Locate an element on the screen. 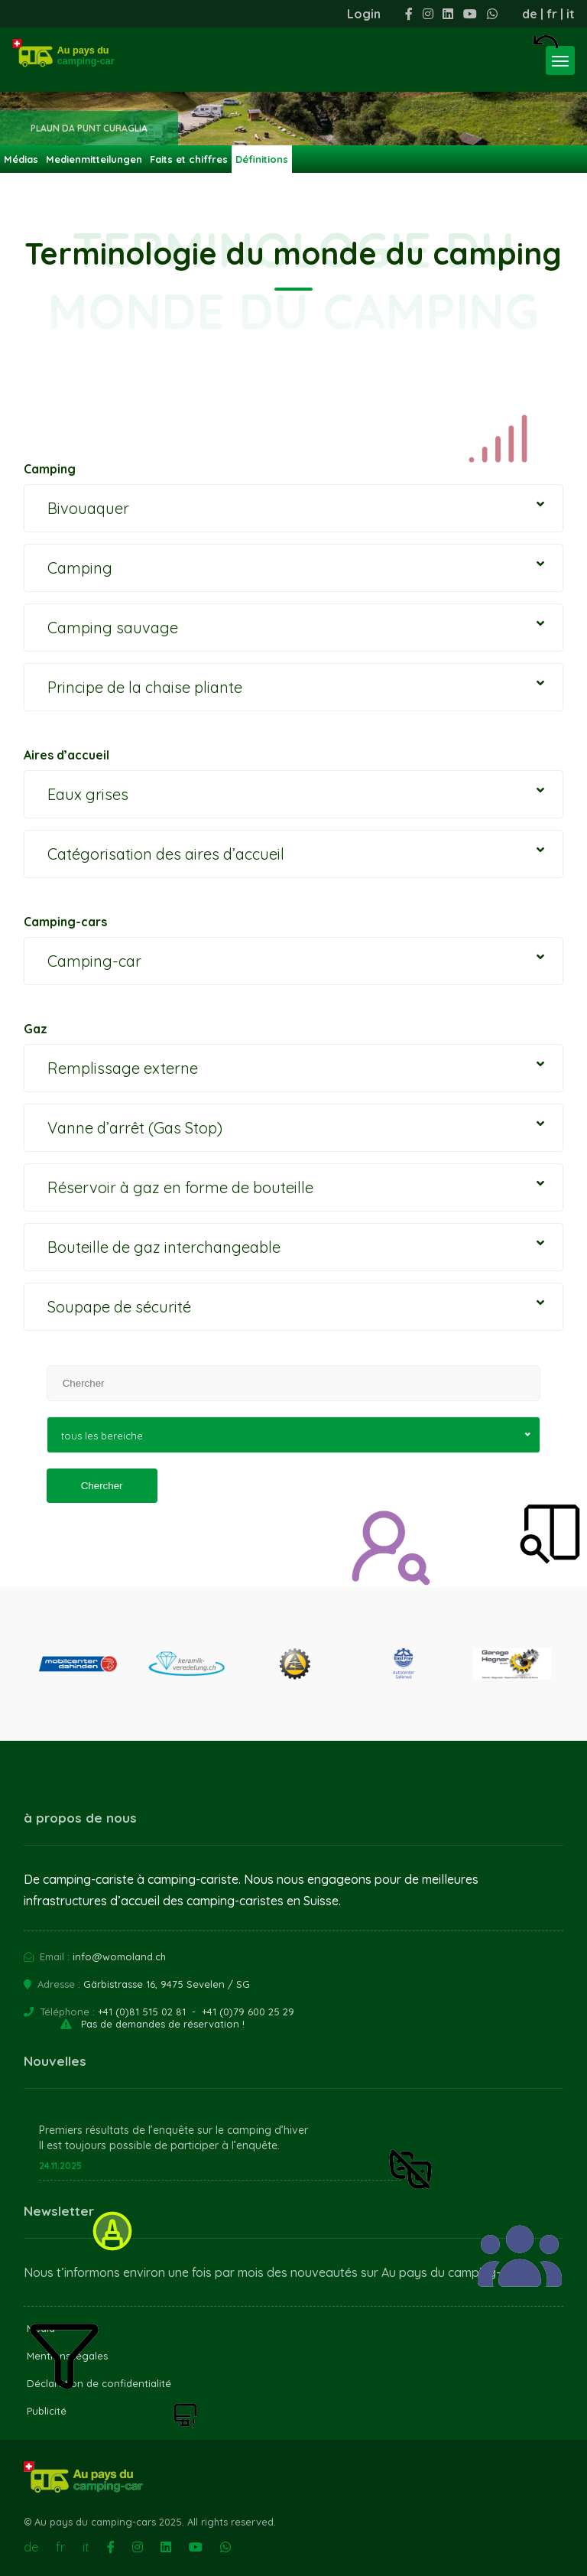  open file preview pane is located at coordinates (550, 1530).